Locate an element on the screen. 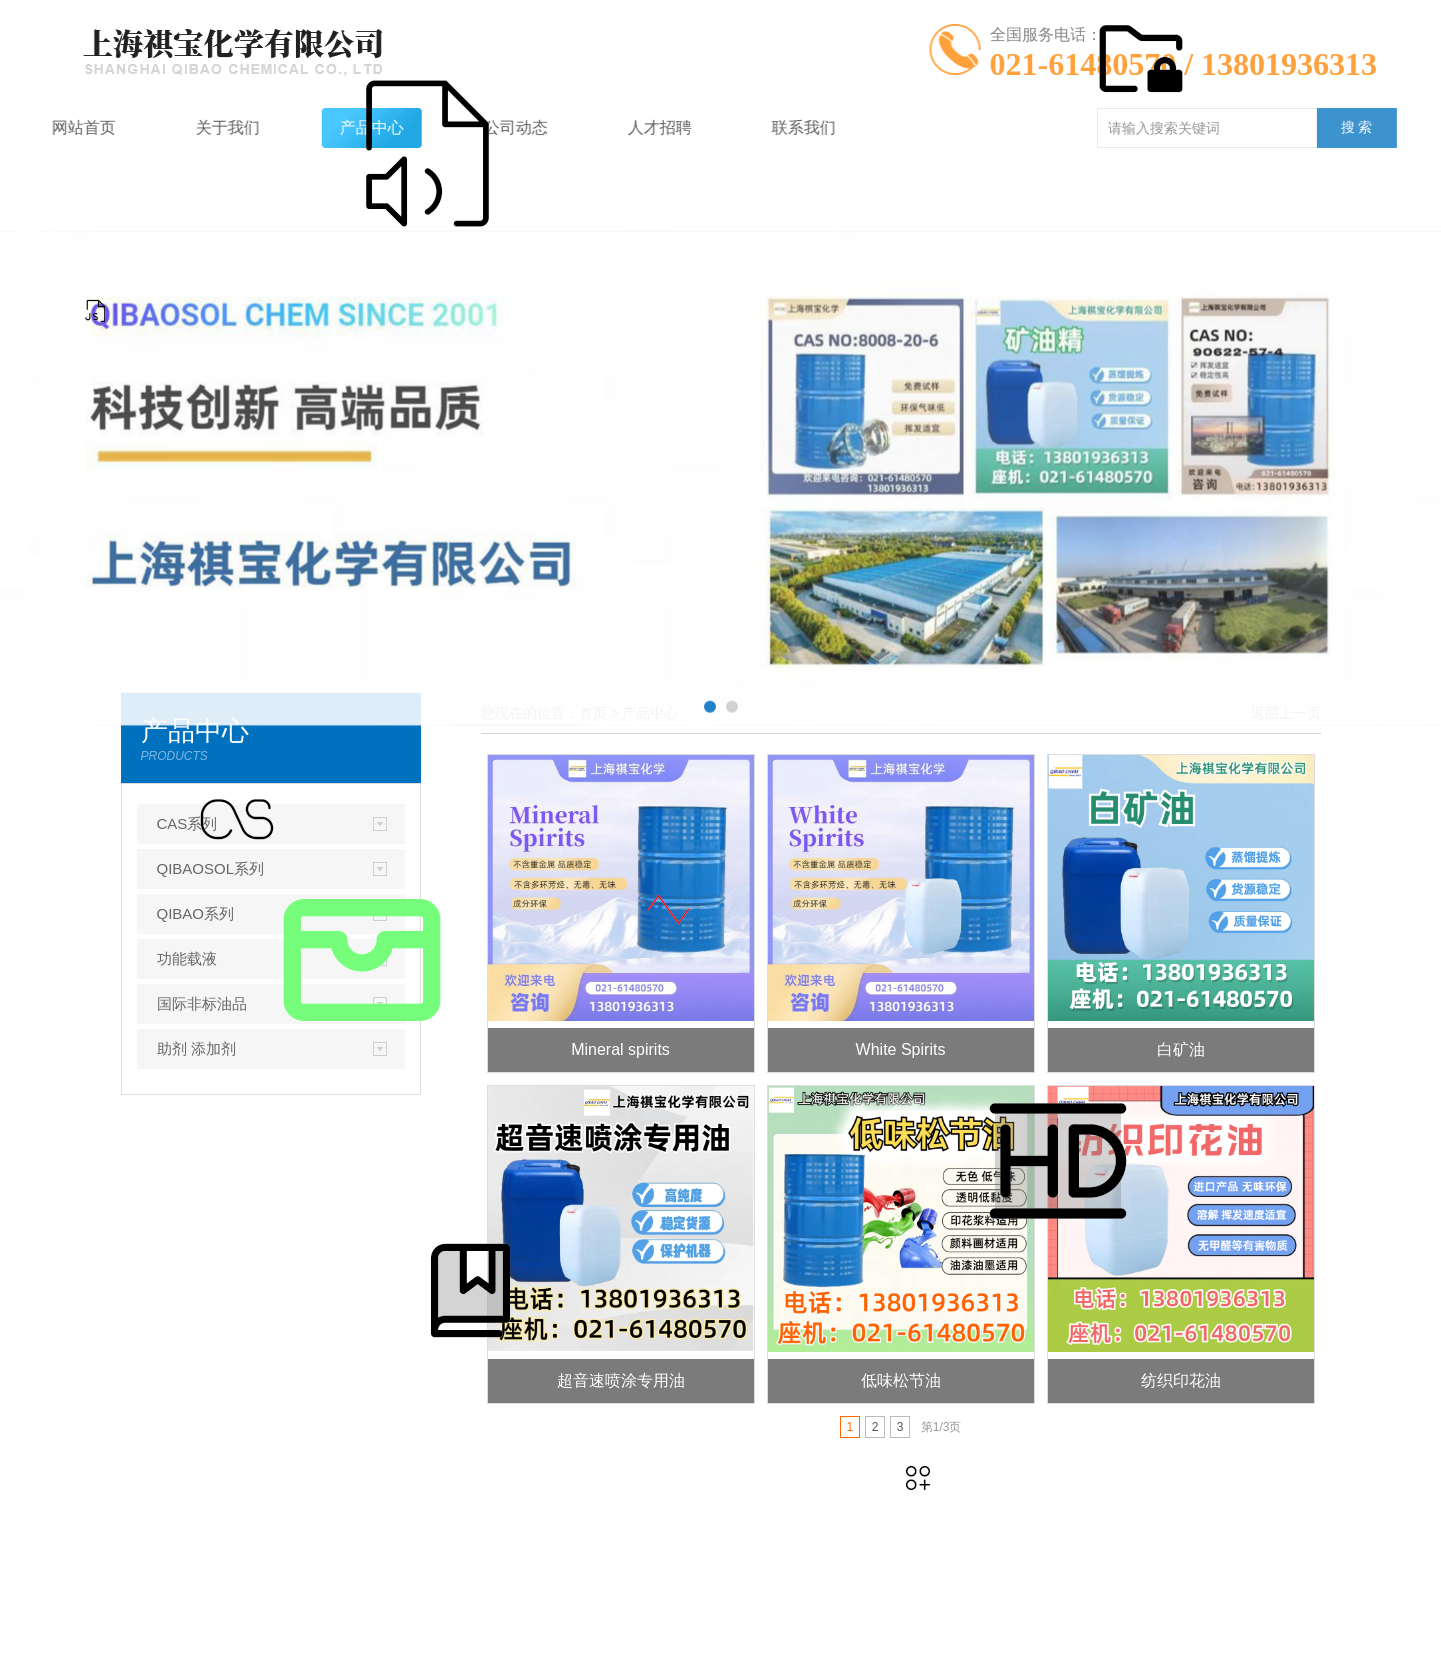 The height and width of the screenshot is (1675, 1441). access a password-protected folder is located at coordinates (1141, 57).